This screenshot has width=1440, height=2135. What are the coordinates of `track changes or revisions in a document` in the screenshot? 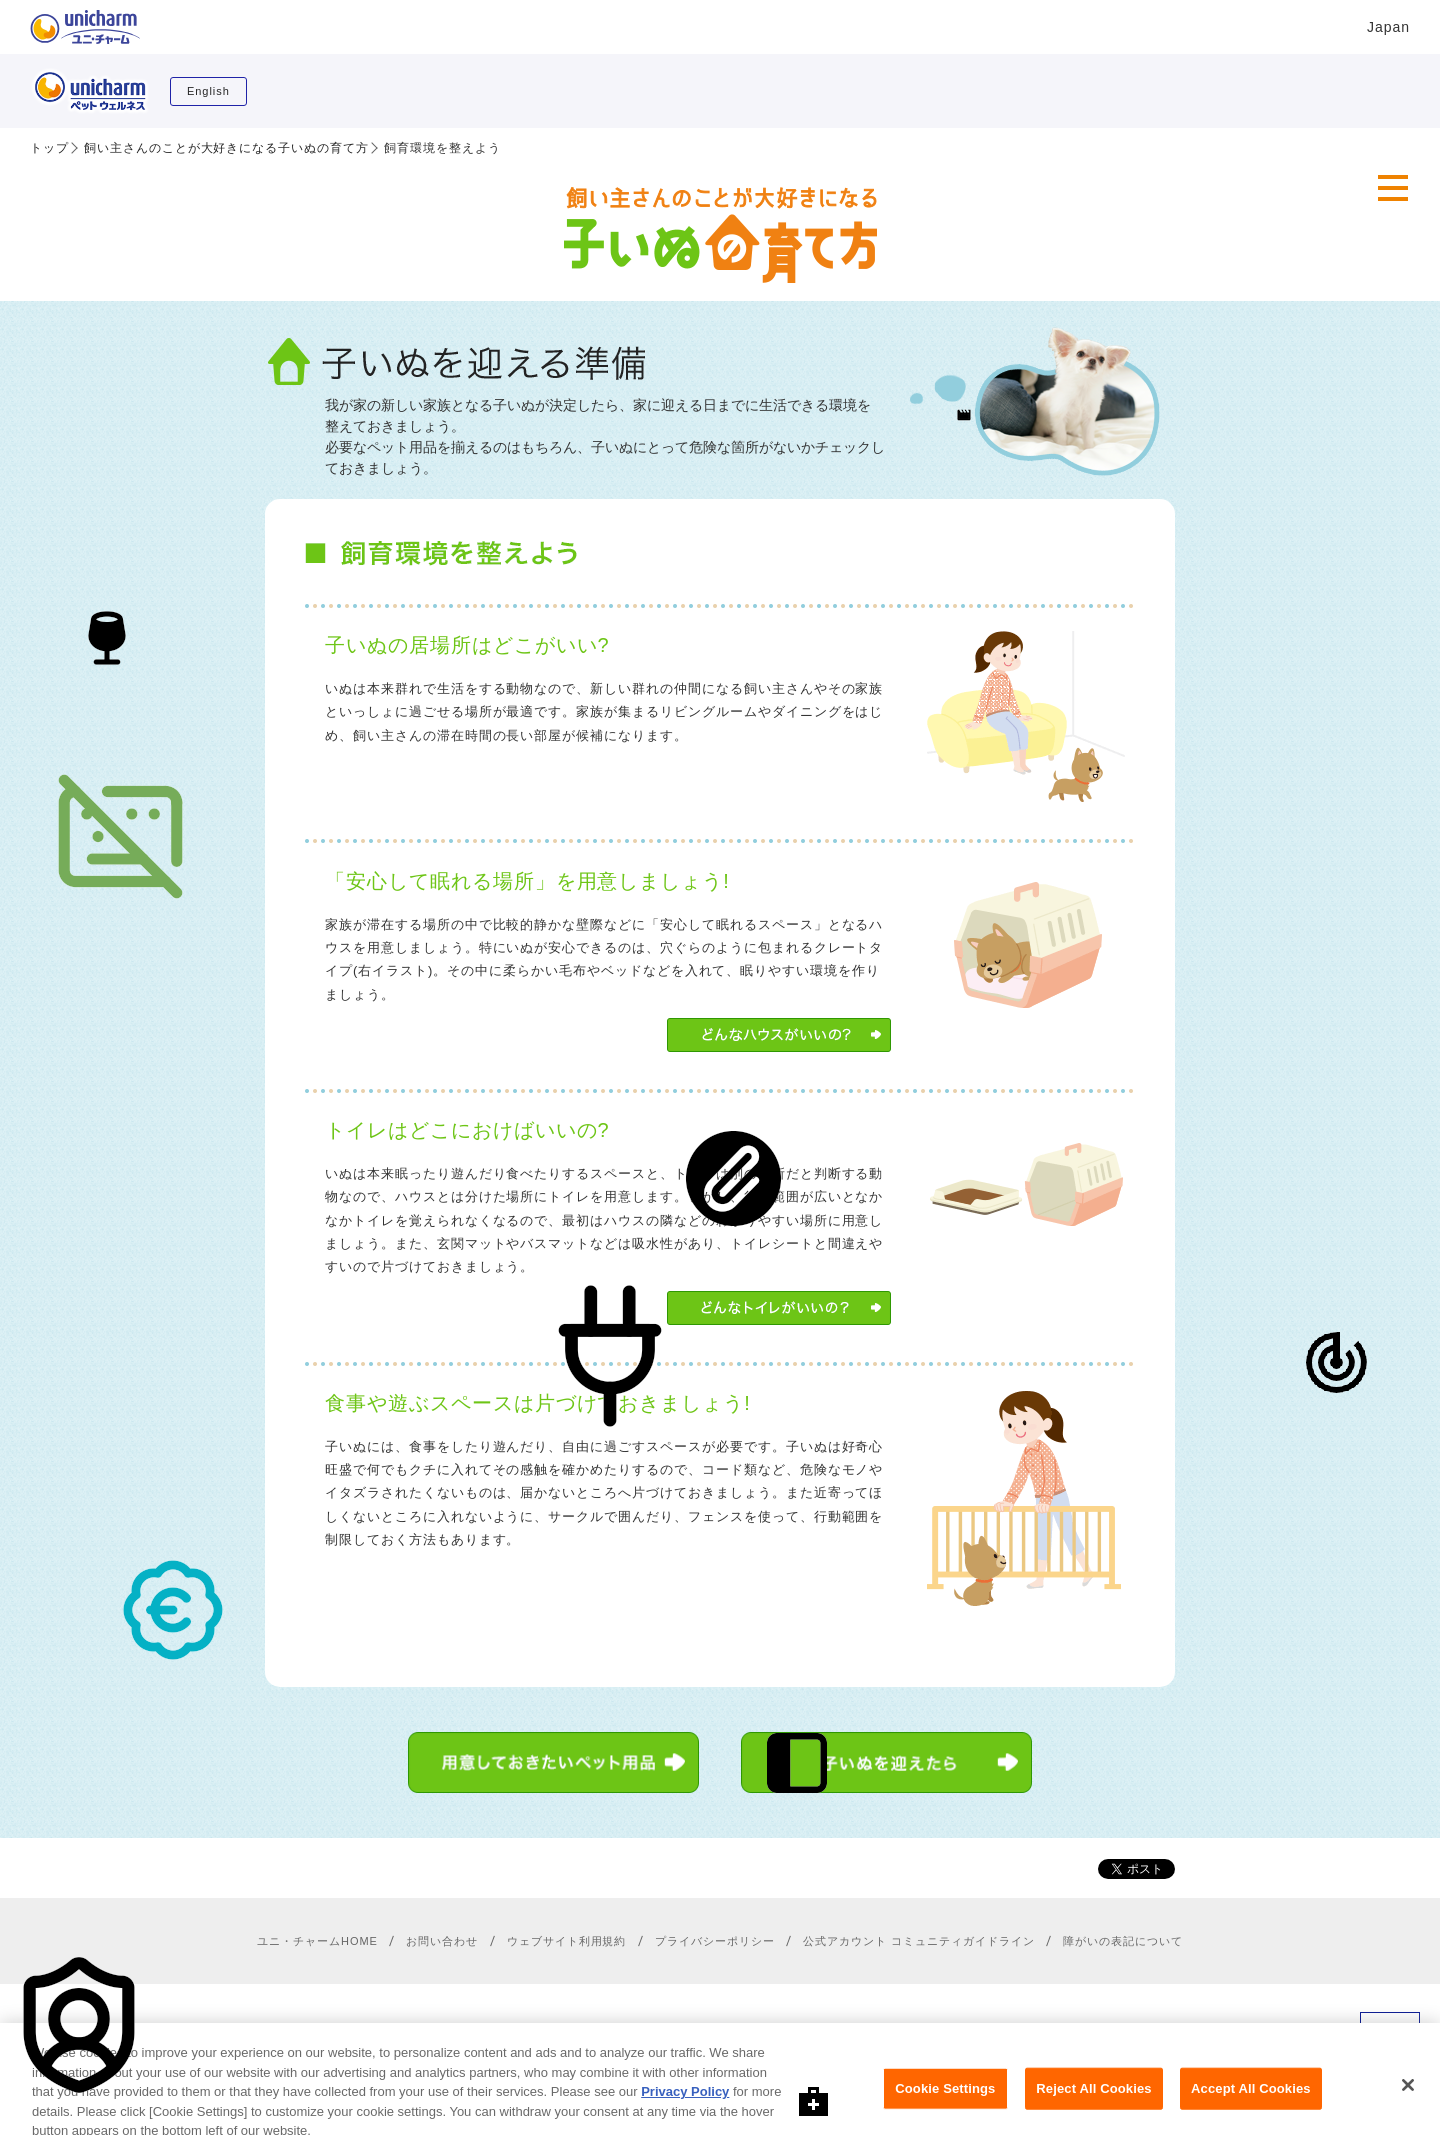 It's located at (1336, 1362).